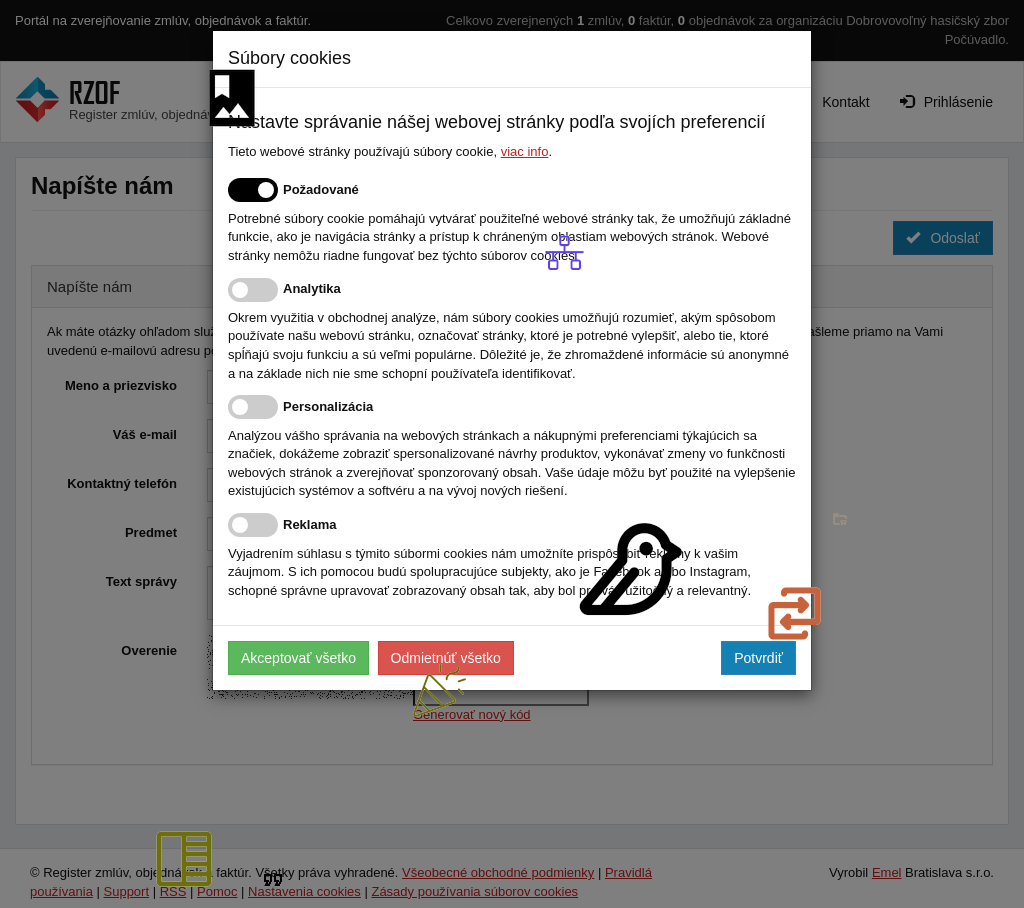  Describe the element at coordinates (564, 253) in the screenshot. I see `view network connections` at that location.